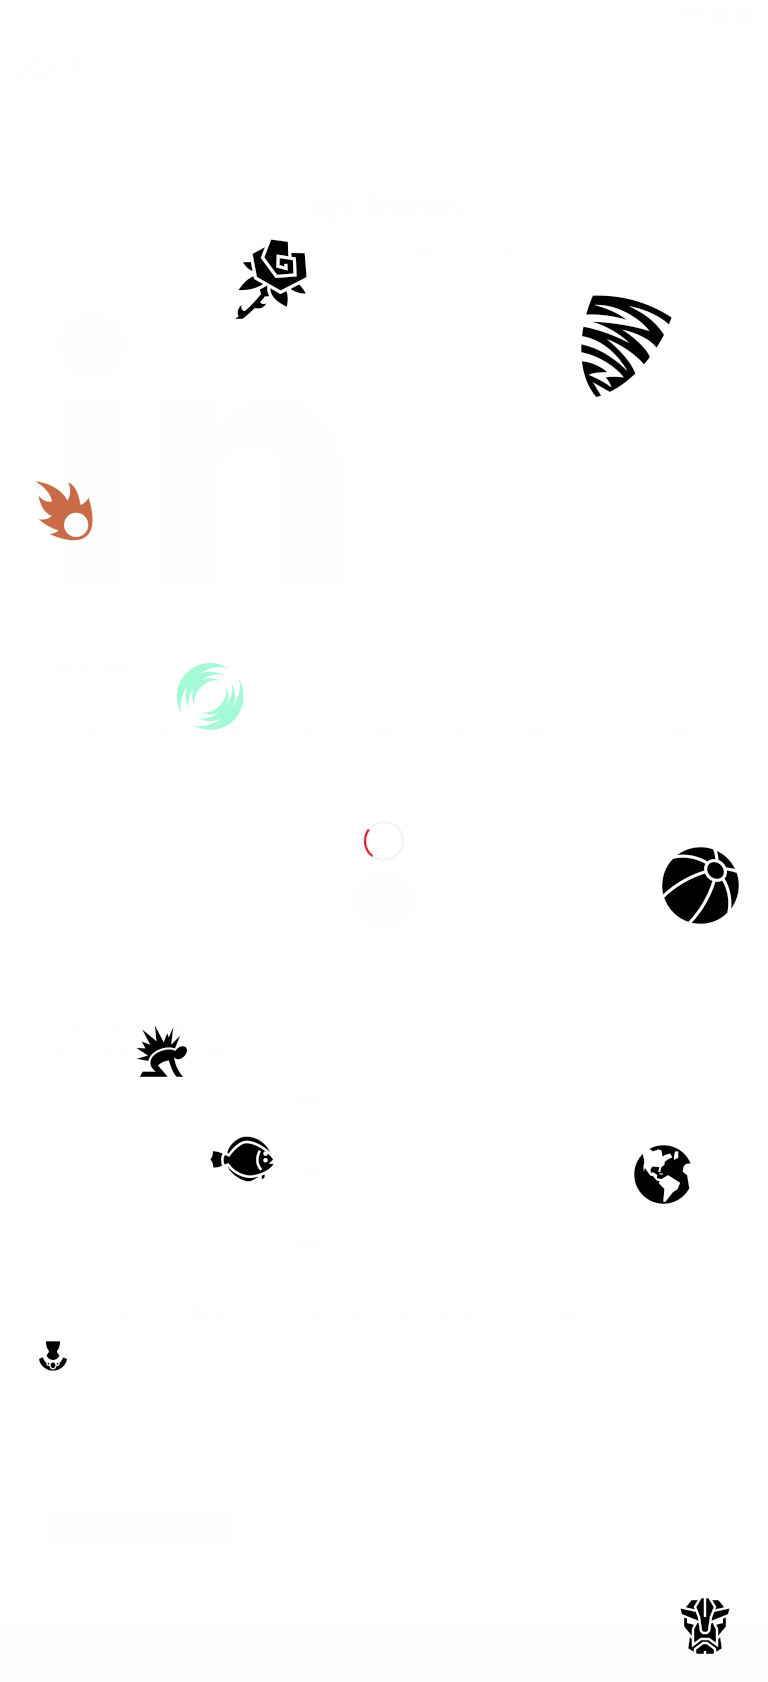 The height and width of the screenshot is (1682, 768). Describe the element at coordinates (624, 346) in the screenshot. I see `equip zebra-patterned shield armor` at that location.